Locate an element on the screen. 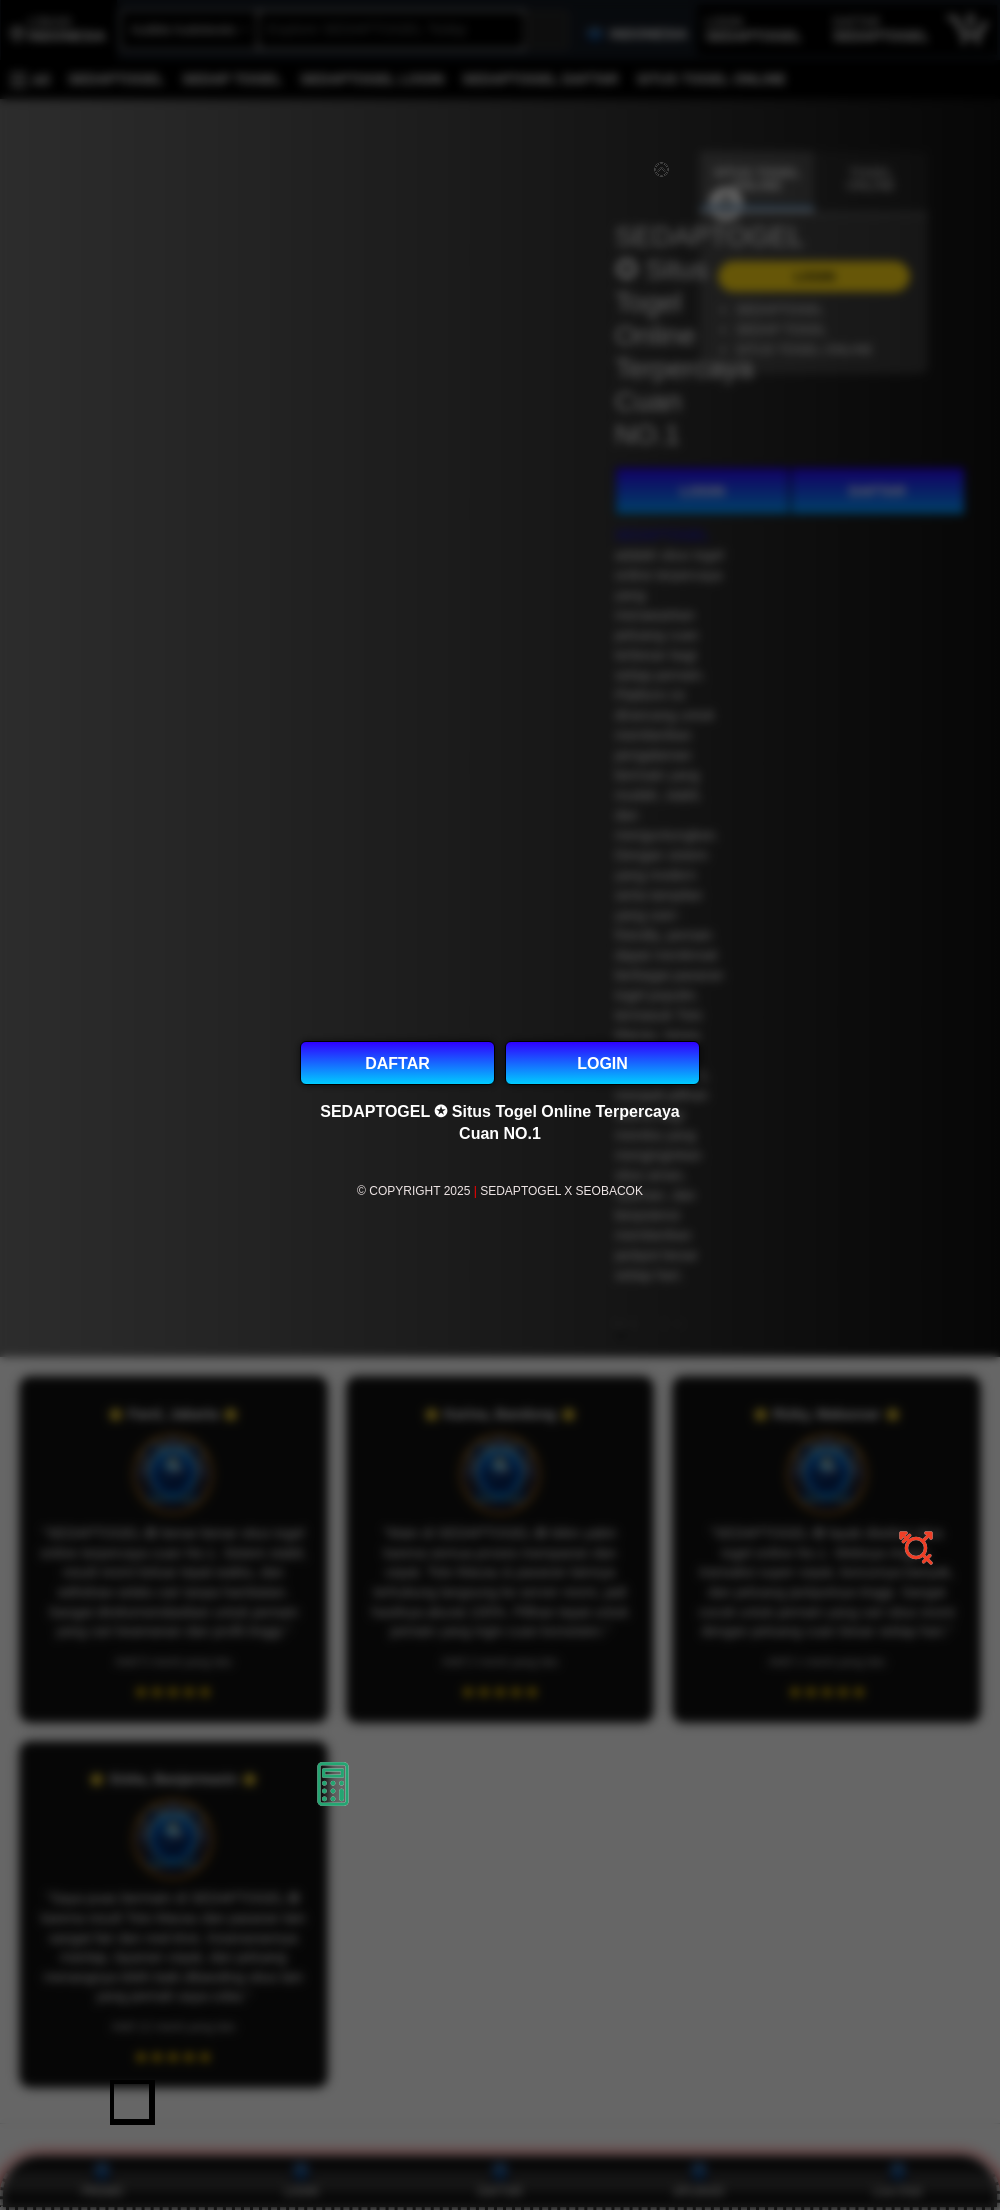  indicates transgender identity option is located at coordinates (916, 1548).